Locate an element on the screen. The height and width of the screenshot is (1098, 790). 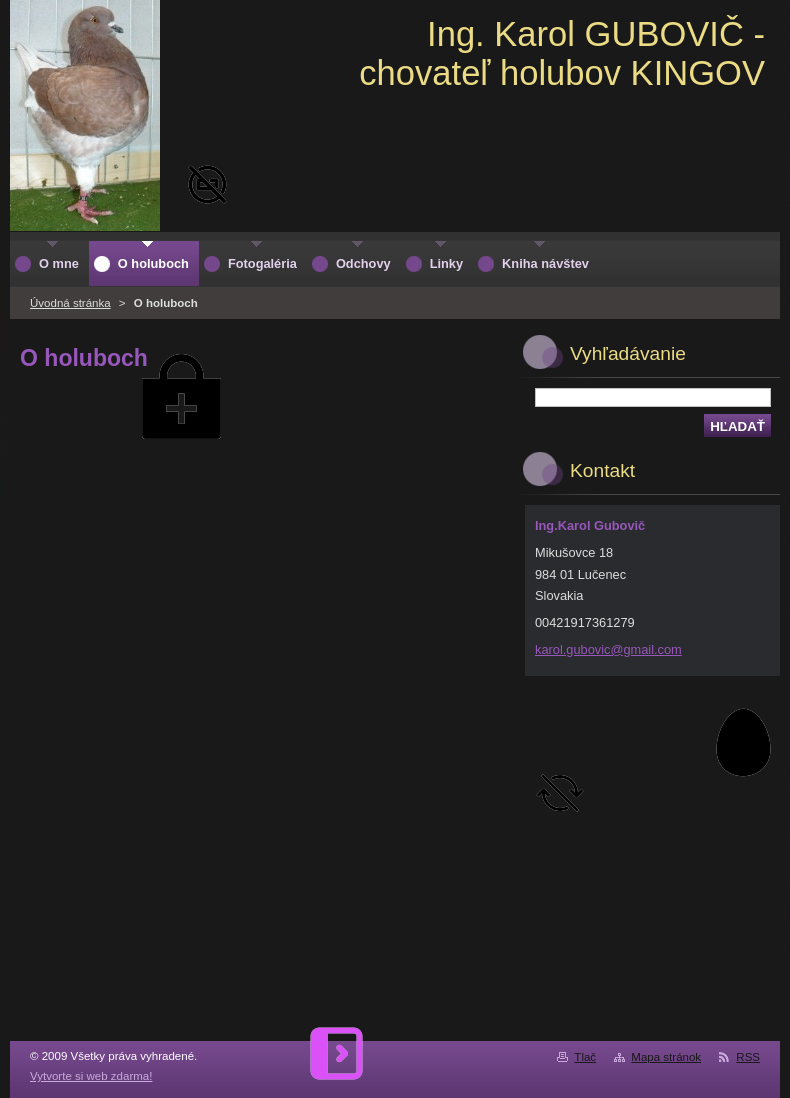
add item to shopping bag is located at coordinates (181, 396).